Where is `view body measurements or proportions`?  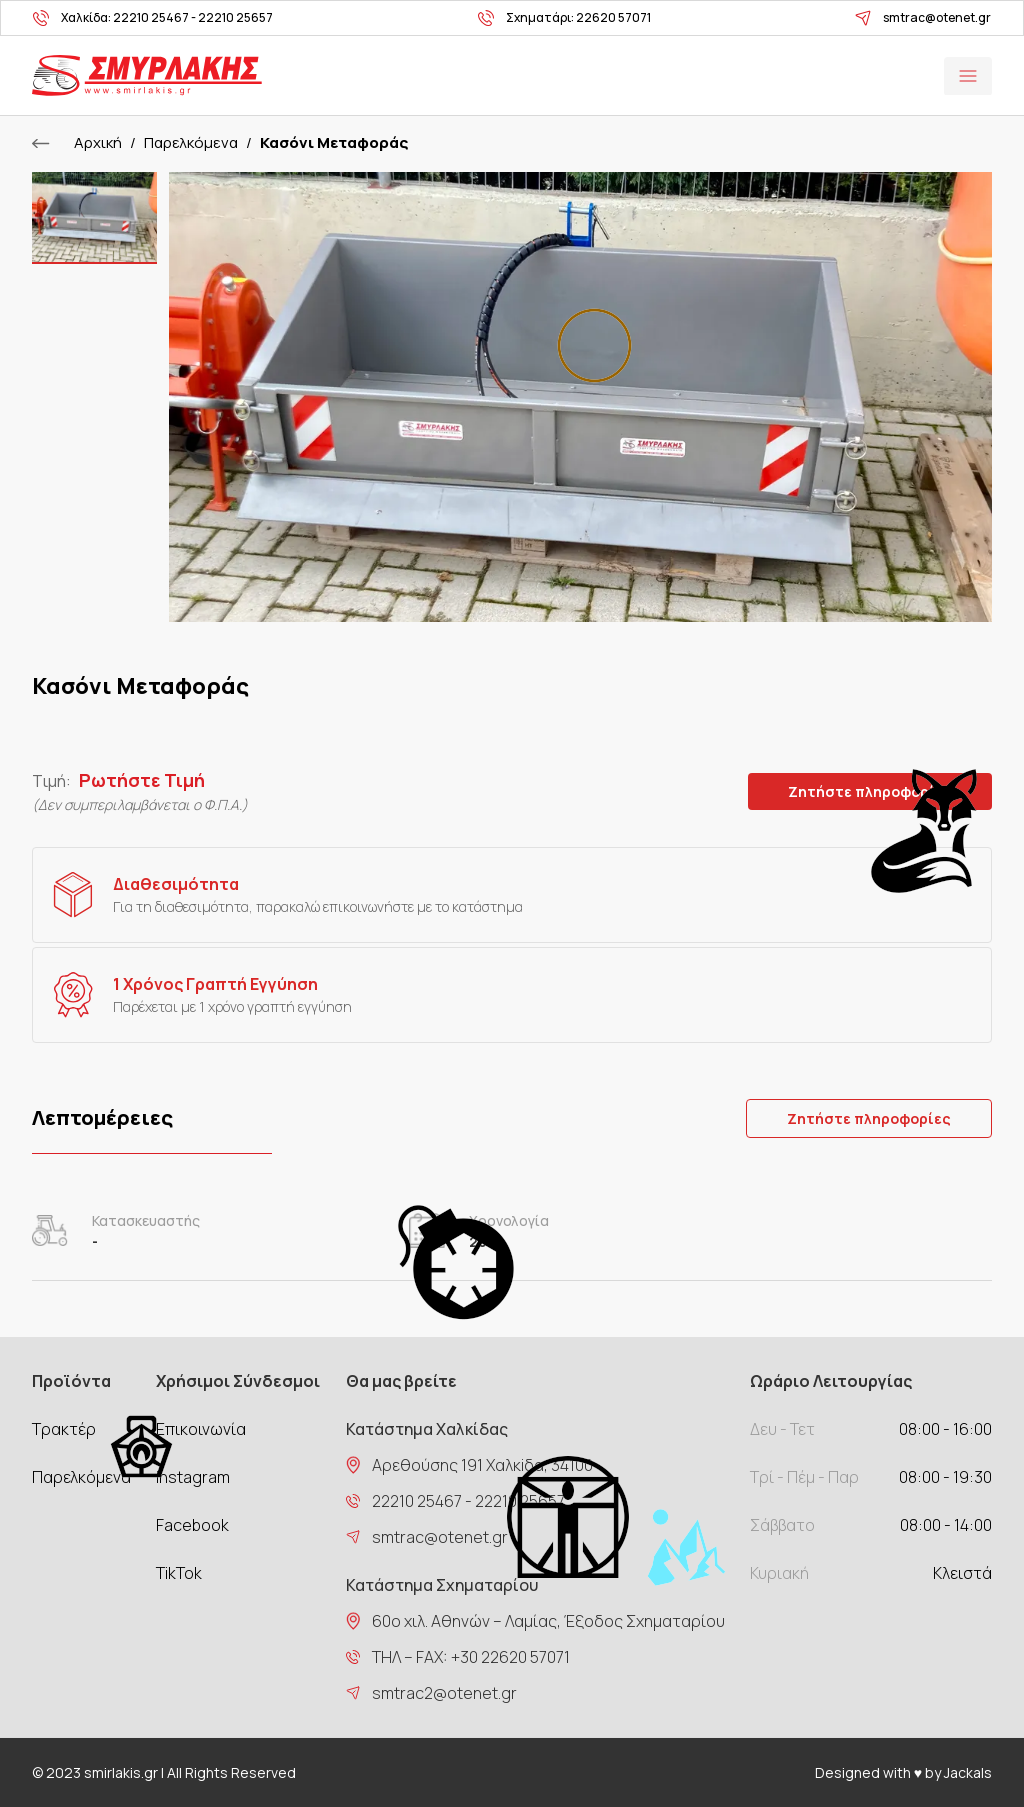 view body measurements or proportions is located at coordinates (568, 1517).